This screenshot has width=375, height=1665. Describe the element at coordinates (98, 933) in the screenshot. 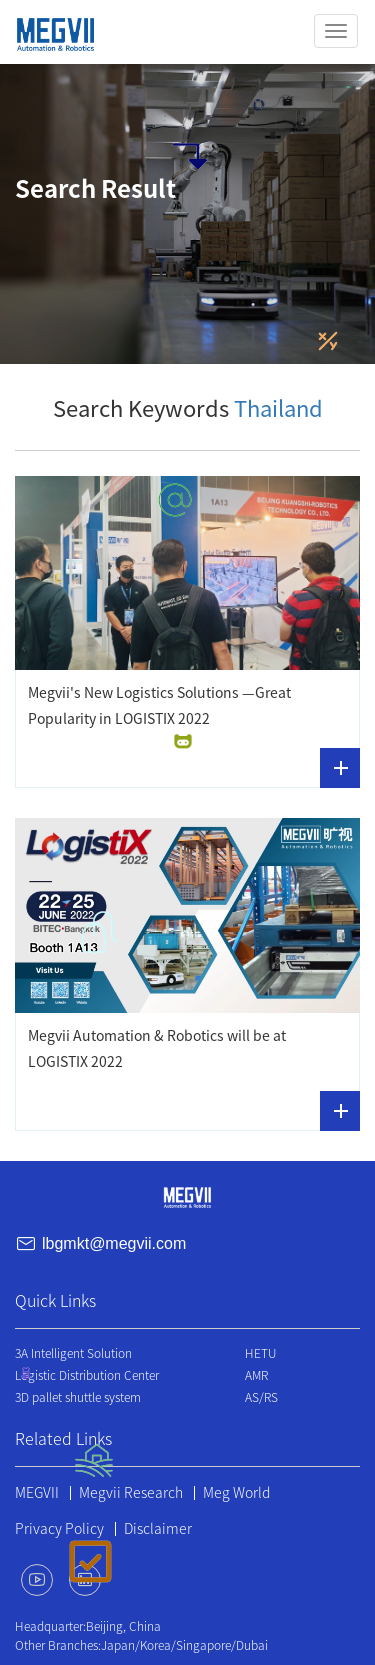

I see `browse tea or hot beverage options` at that location.